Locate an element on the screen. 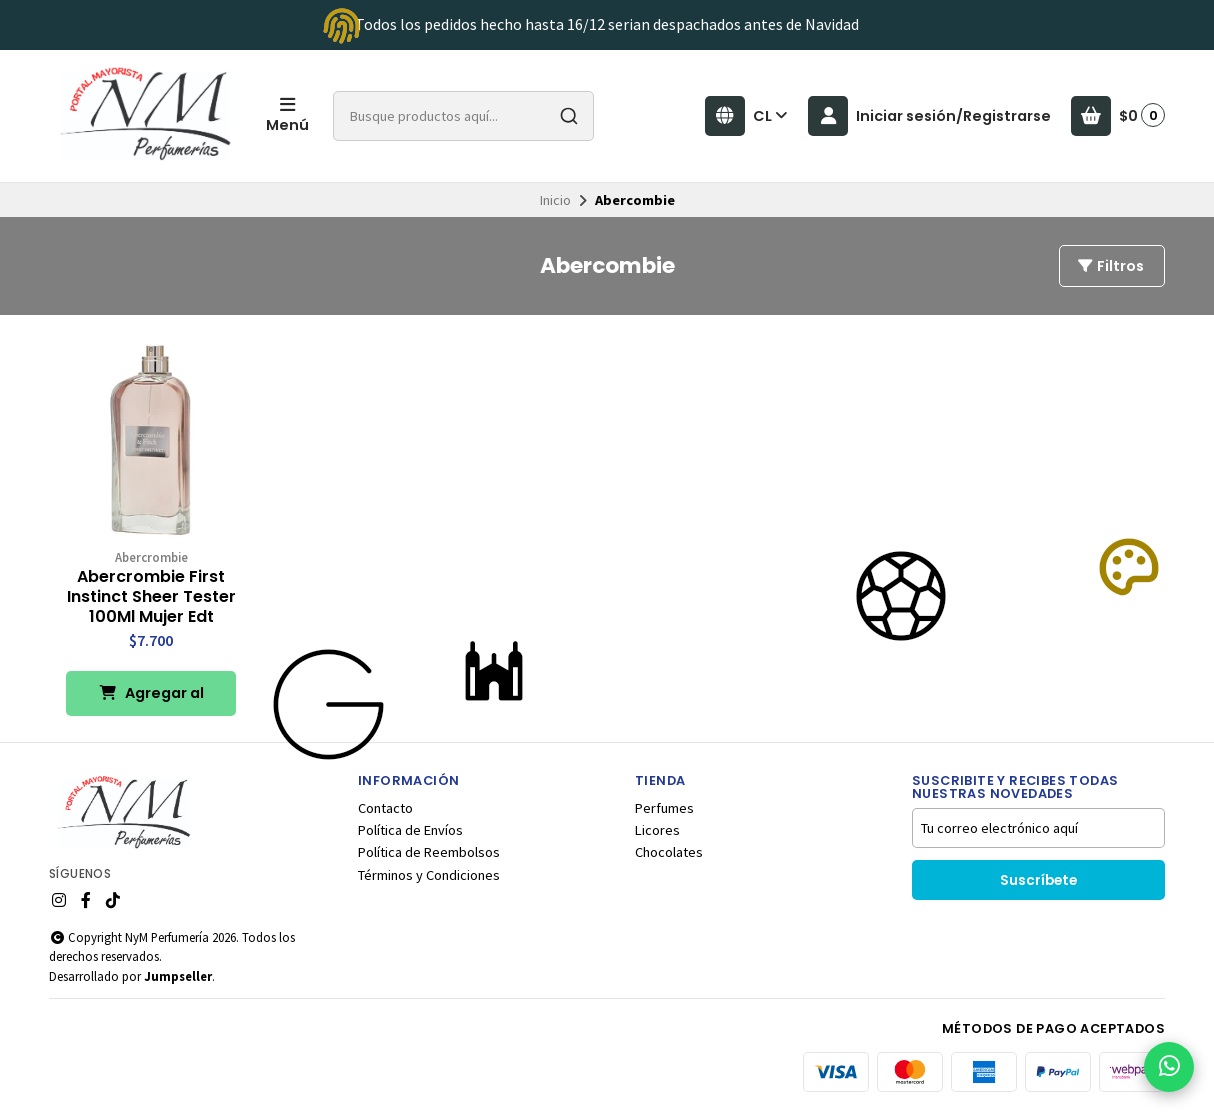 Image resolution: width=1214 pixels, height=1112 pixels. sign in with Google is located at coordinates (328, 704).